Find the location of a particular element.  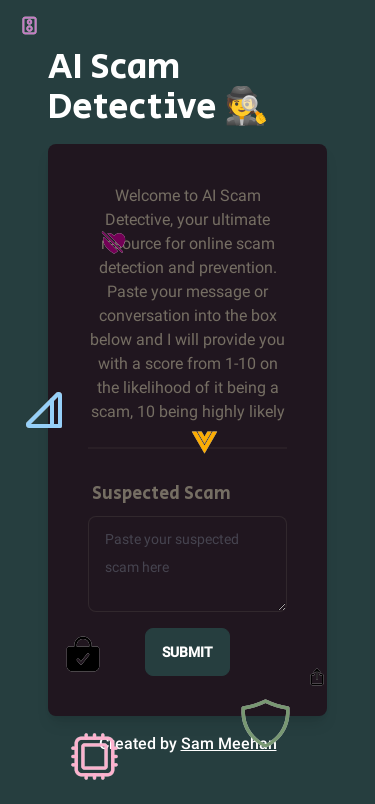

purchase completed successfully is located at coordinates (83, 654).